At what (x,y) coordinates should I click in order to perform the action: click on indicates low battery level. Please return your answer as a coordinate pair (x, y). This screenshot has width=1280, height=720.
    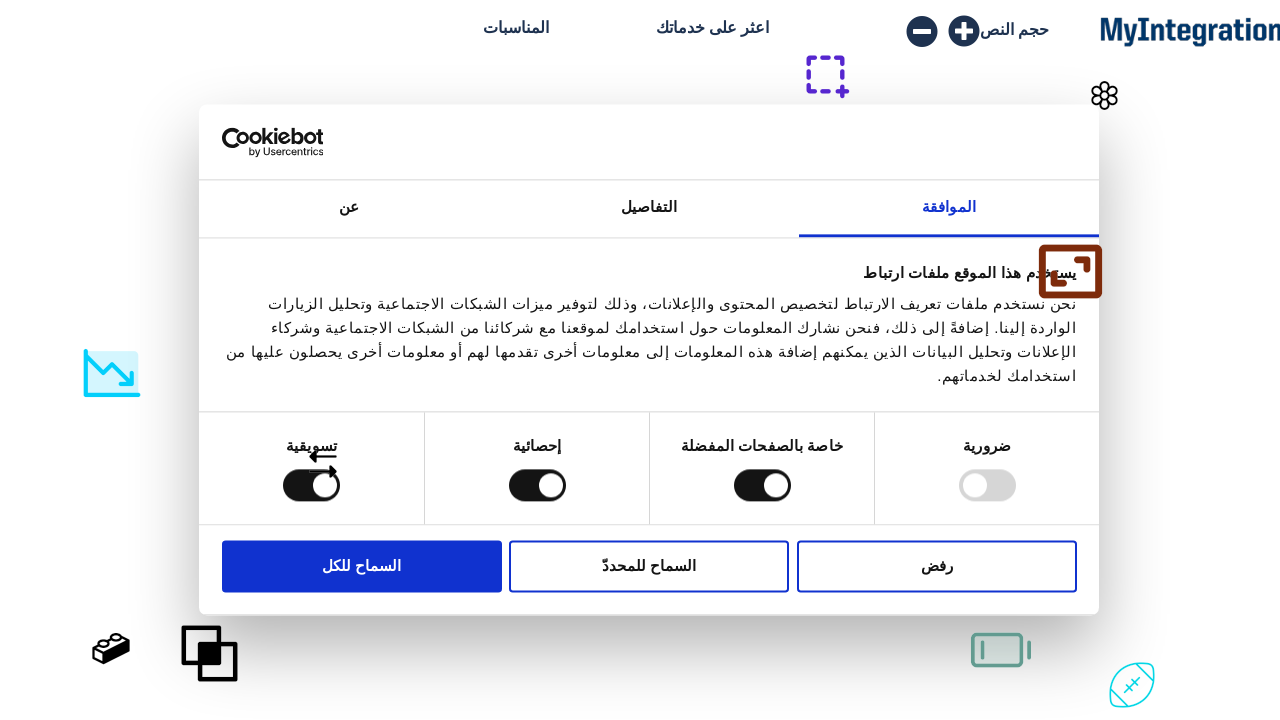
    Looking at the image, I should click on (1000, 650).